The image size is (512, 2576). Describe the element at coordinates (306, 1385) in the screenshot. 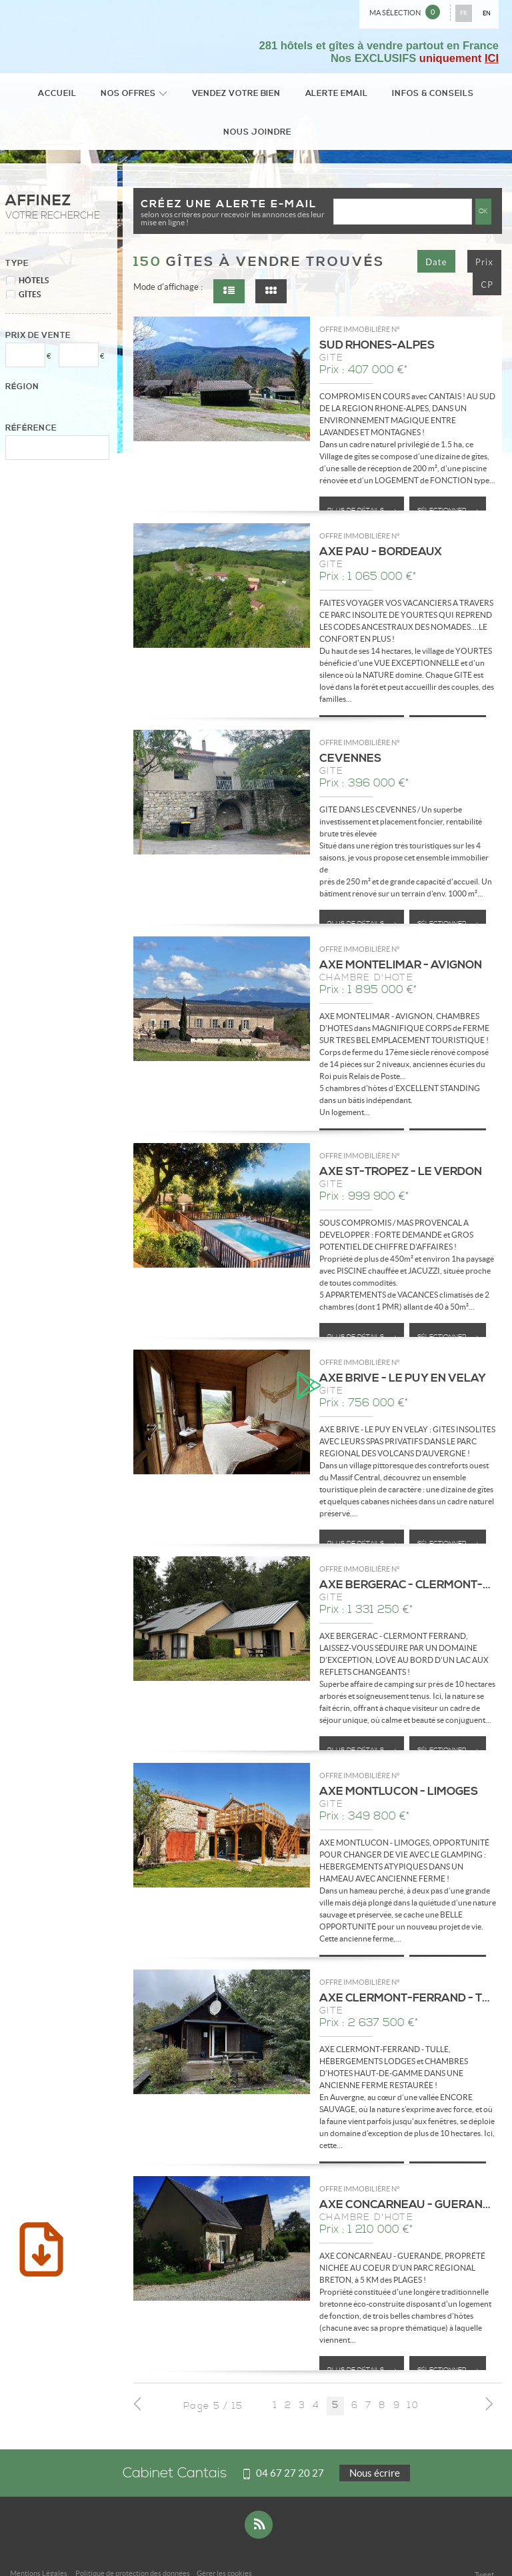

I see `open google play store` at that location.